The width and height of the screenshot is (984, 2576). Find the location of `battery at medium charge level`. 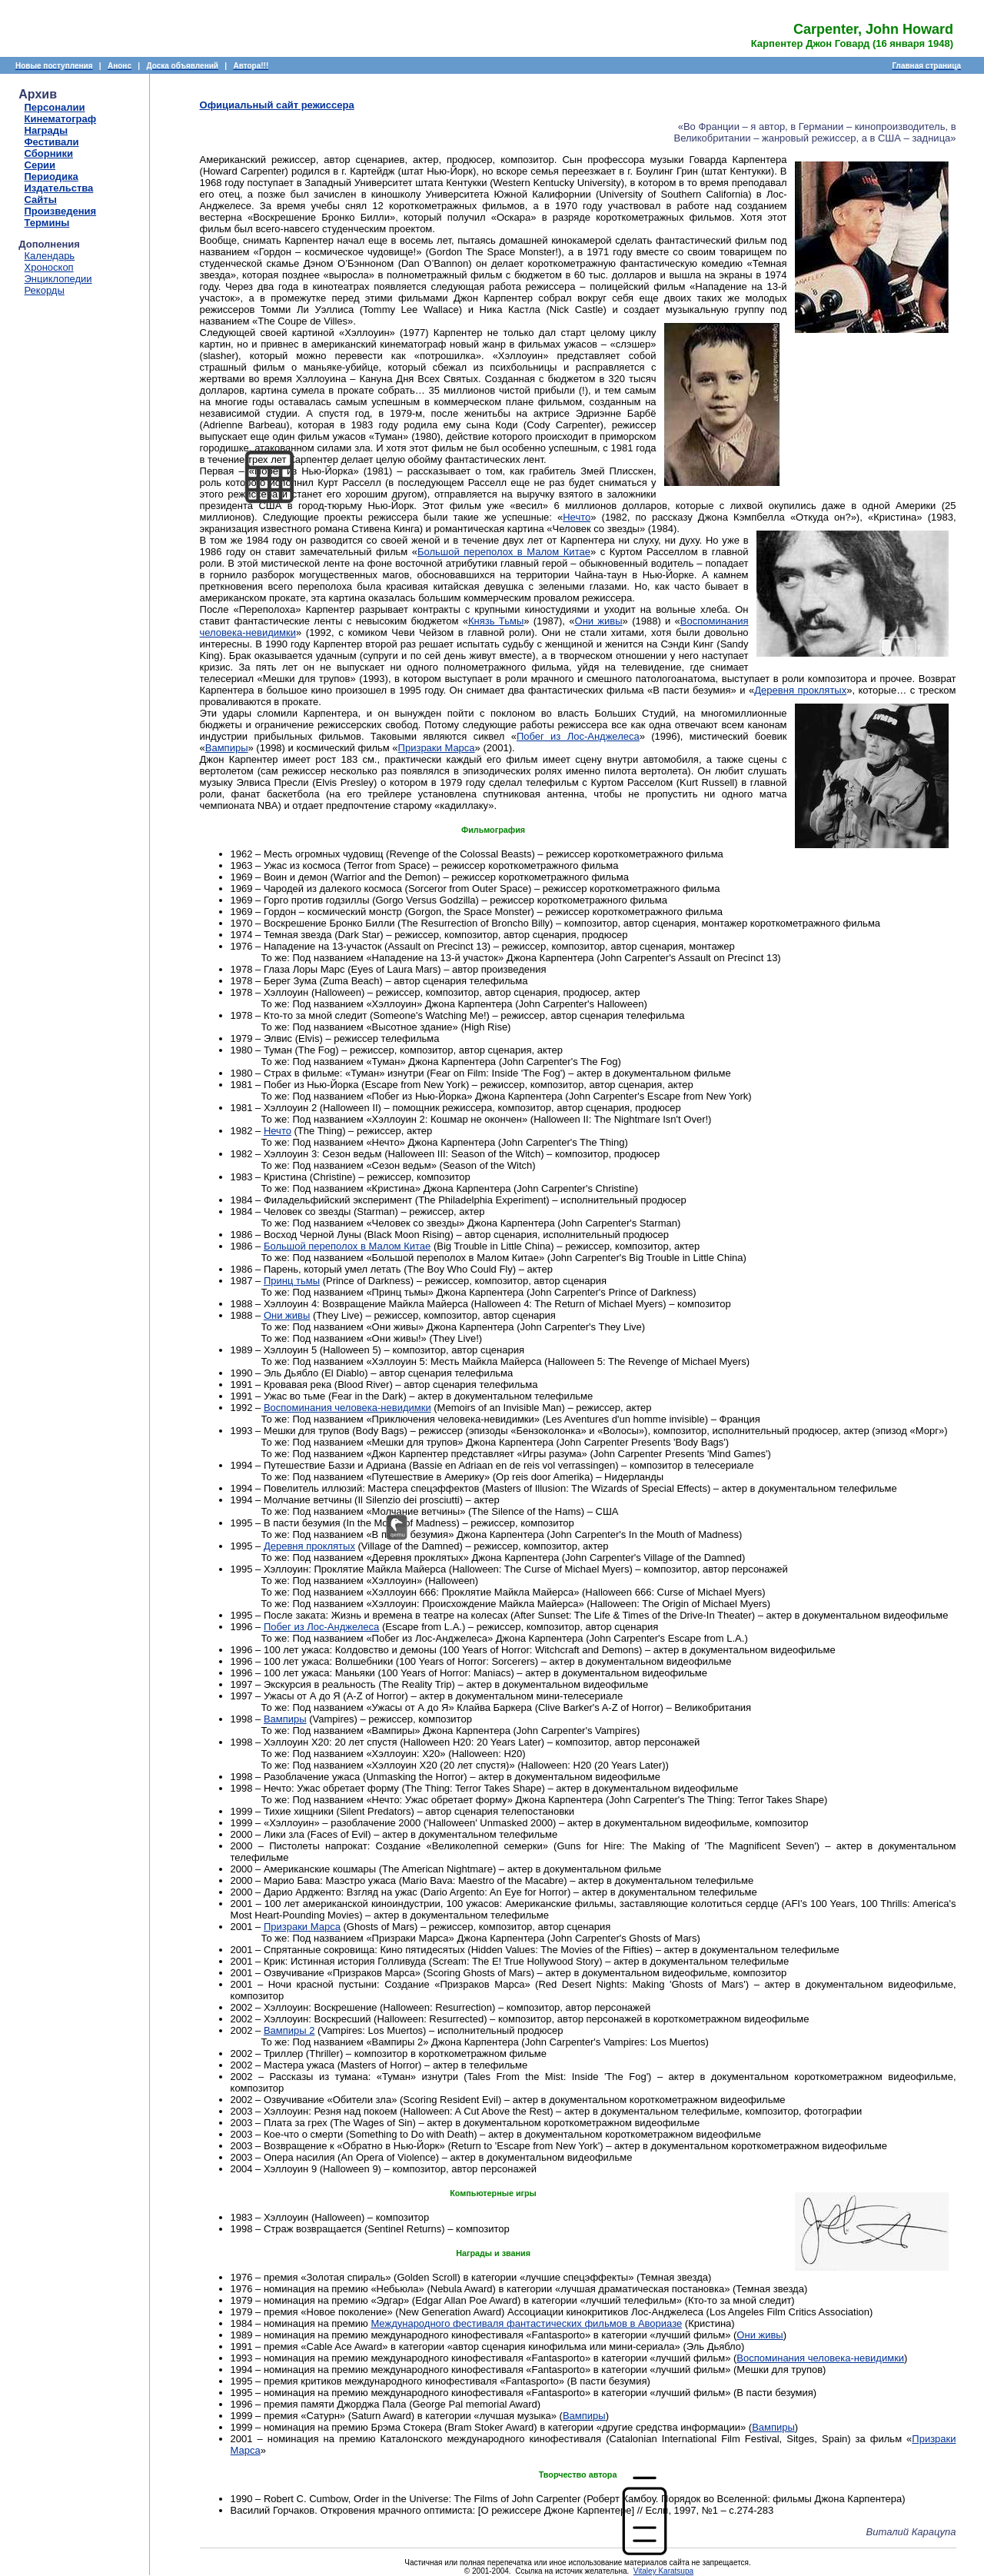

battery at medium charge level is located at coordinates (644, 2517).